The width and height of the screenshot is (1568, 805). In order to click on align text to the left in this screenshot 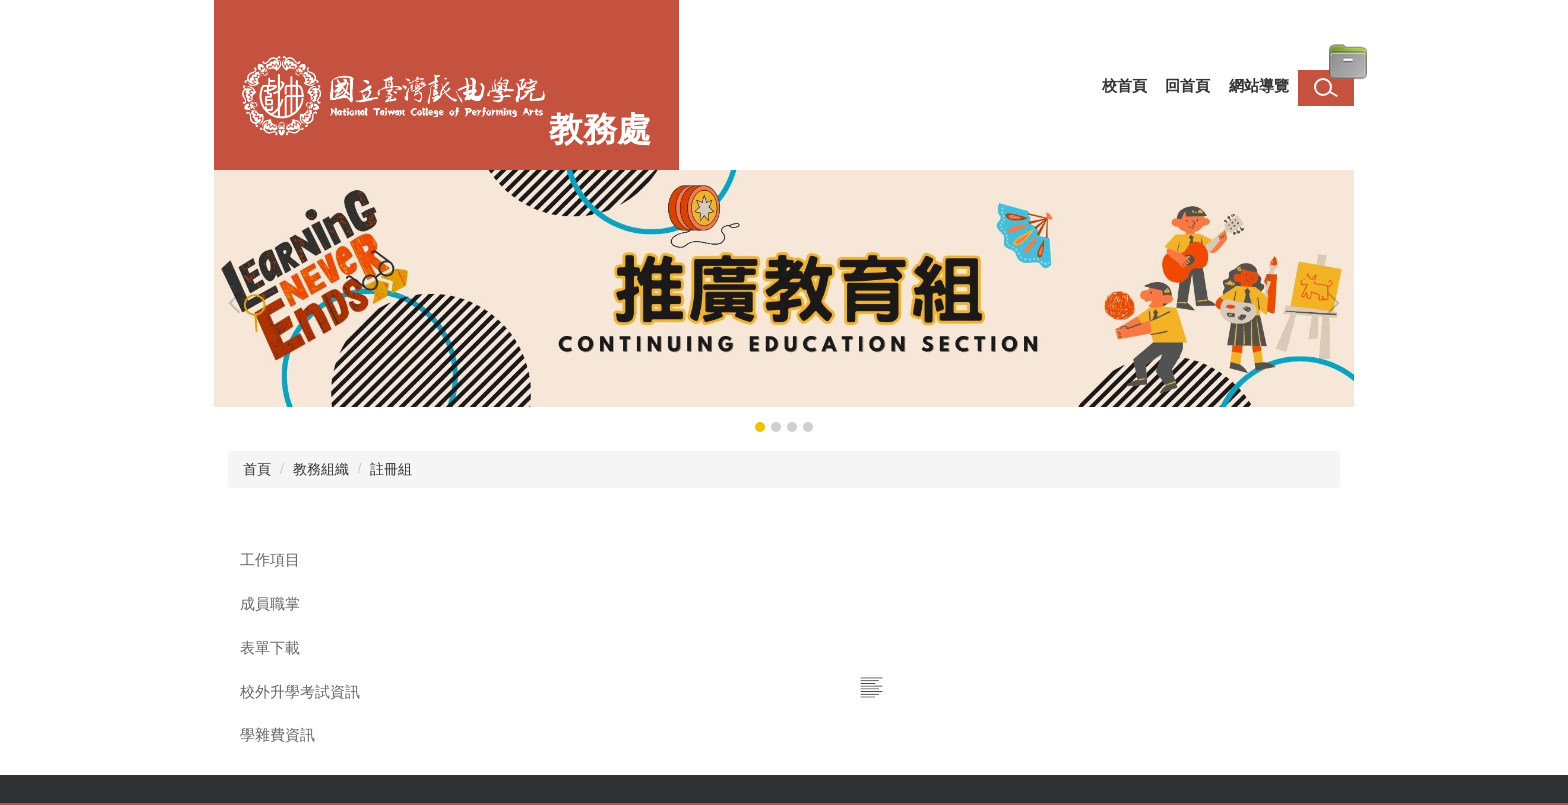, I will do `click(871, 687)`.